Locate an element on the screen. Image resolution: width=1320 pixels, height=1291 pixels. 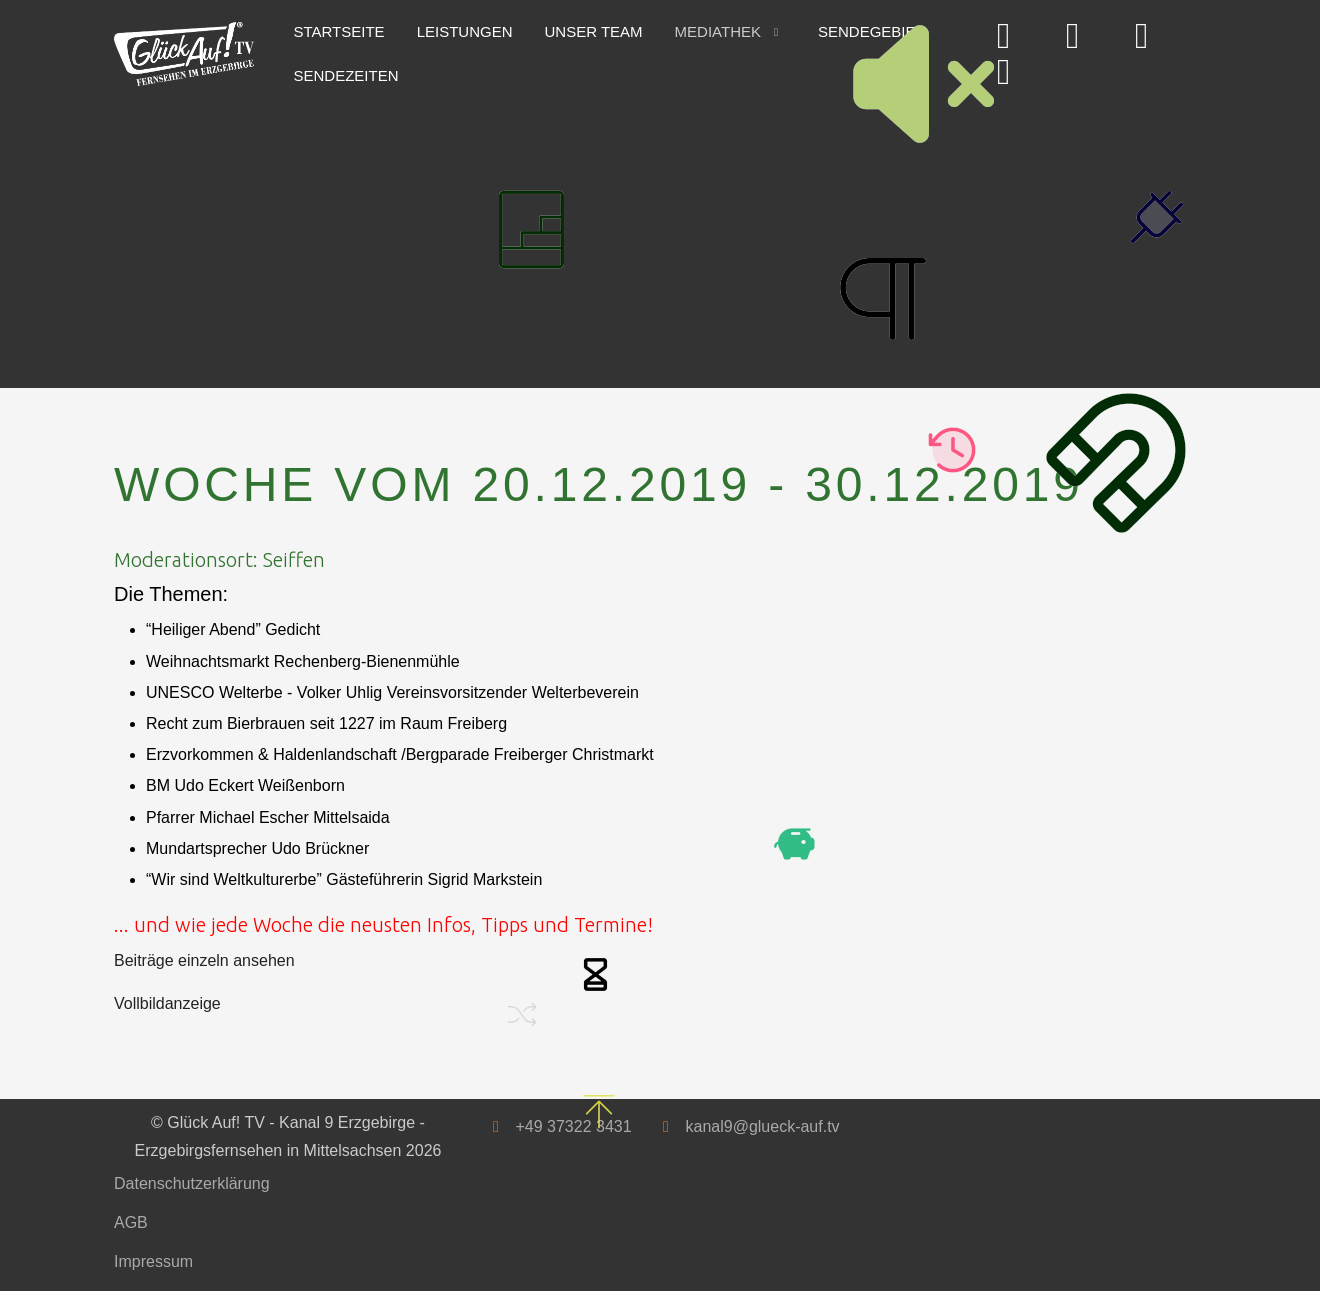
toggle paragraph formatting is located at coordinates (885, 299).